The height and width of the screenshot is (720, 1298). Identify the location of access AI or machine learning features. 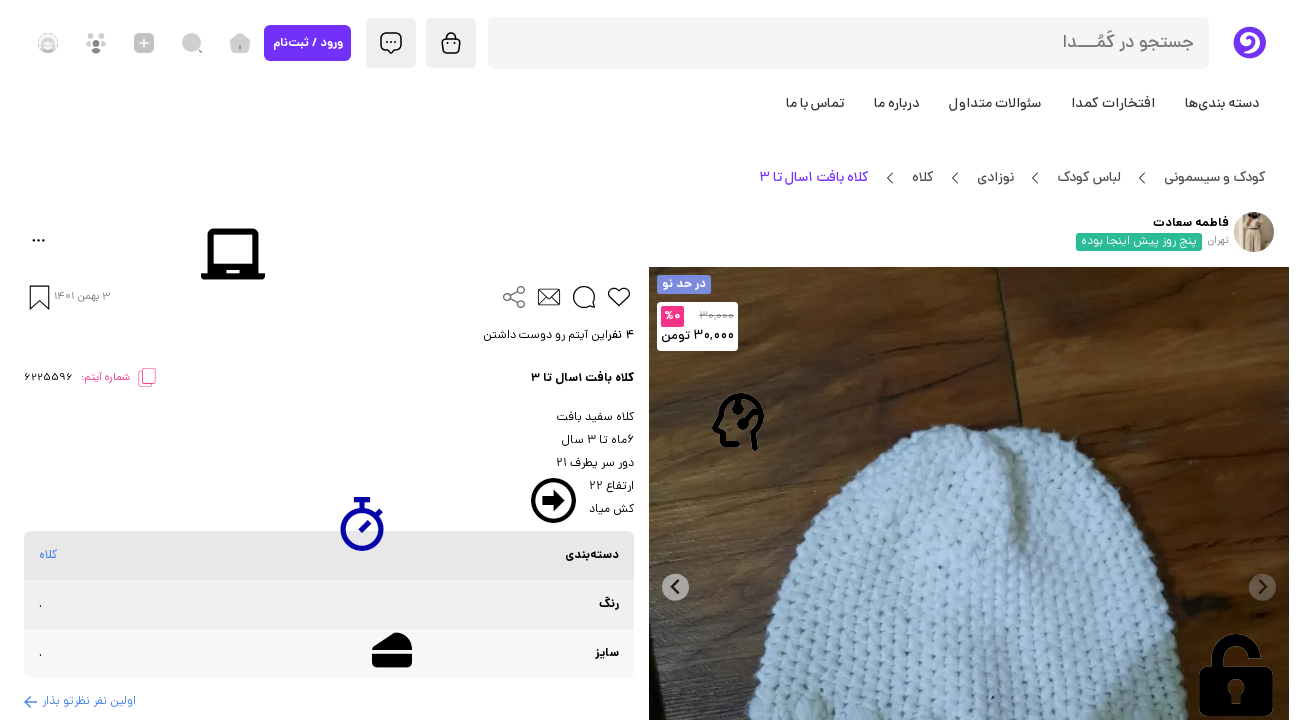
(739, 422).